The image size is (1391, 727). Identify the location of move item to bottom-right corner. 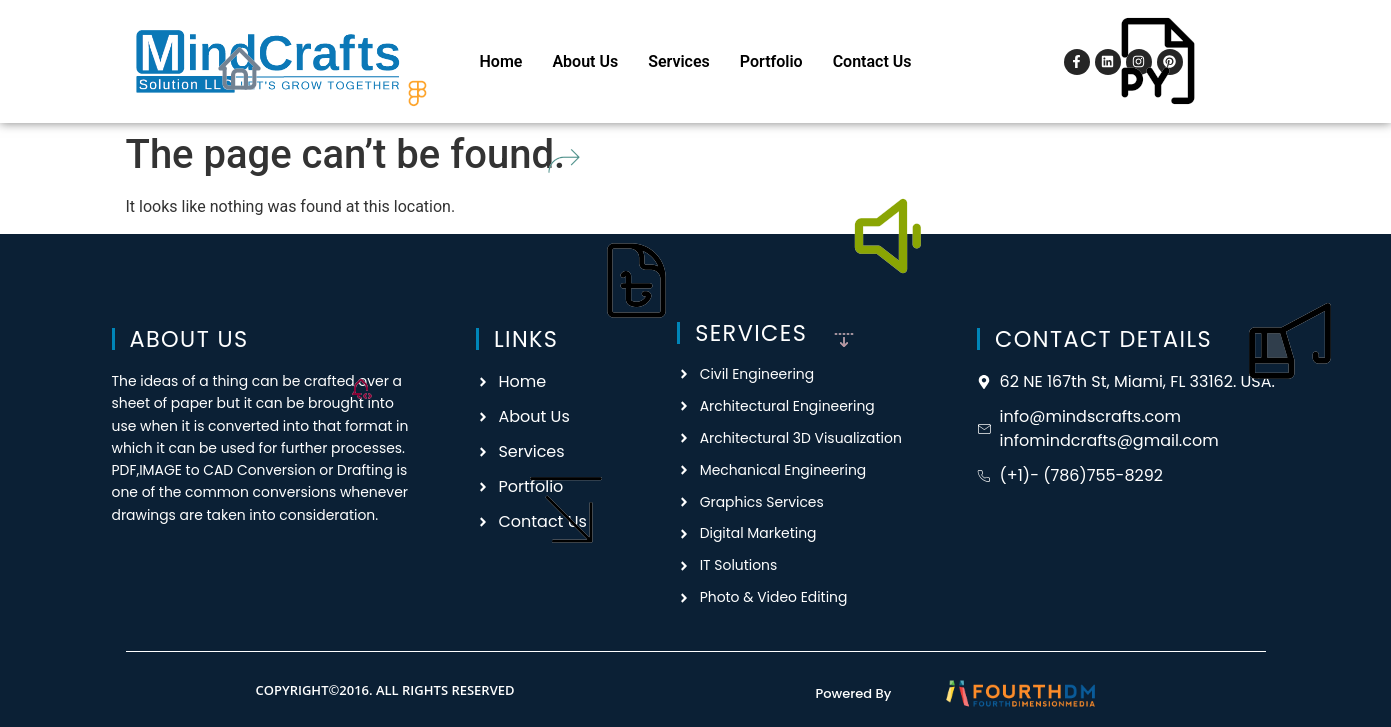
(566, 513).